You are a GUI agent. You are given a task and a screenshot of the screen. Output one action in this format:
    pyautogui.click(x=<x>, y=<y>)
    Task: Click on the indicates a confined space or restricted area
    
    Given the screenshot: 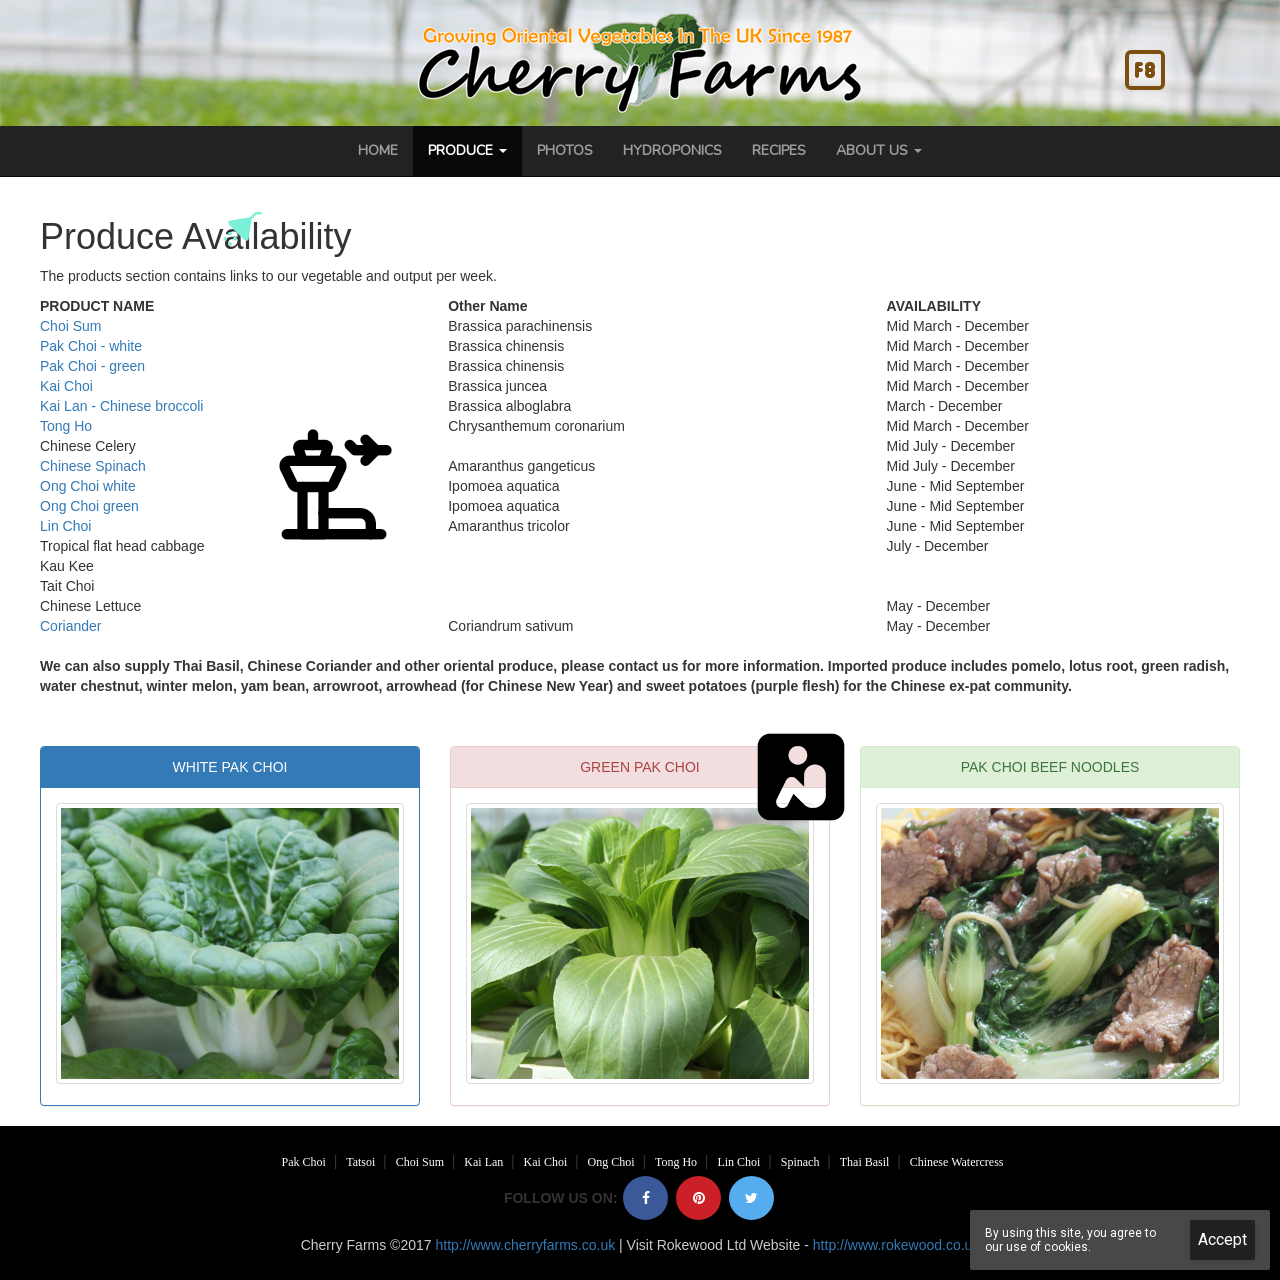 What is the action you would take?
    pyautogui.click(x=801, y=777)
    